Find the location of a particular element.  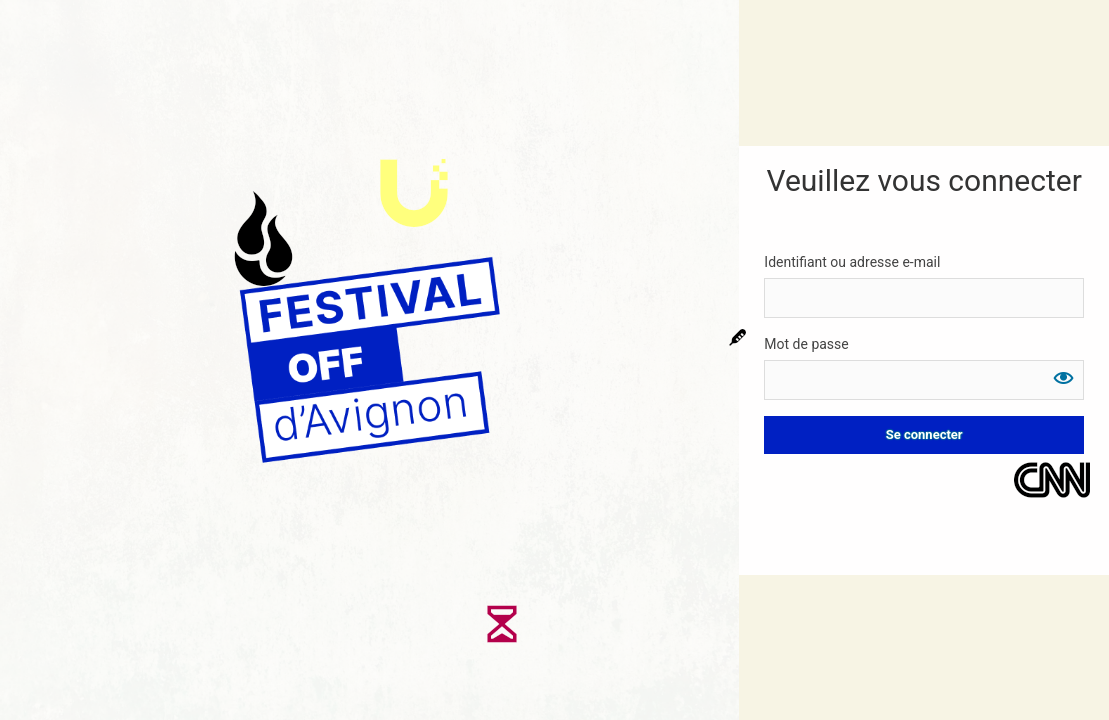

indicates a process is in progress or loading is located at coordinates (502, 624).